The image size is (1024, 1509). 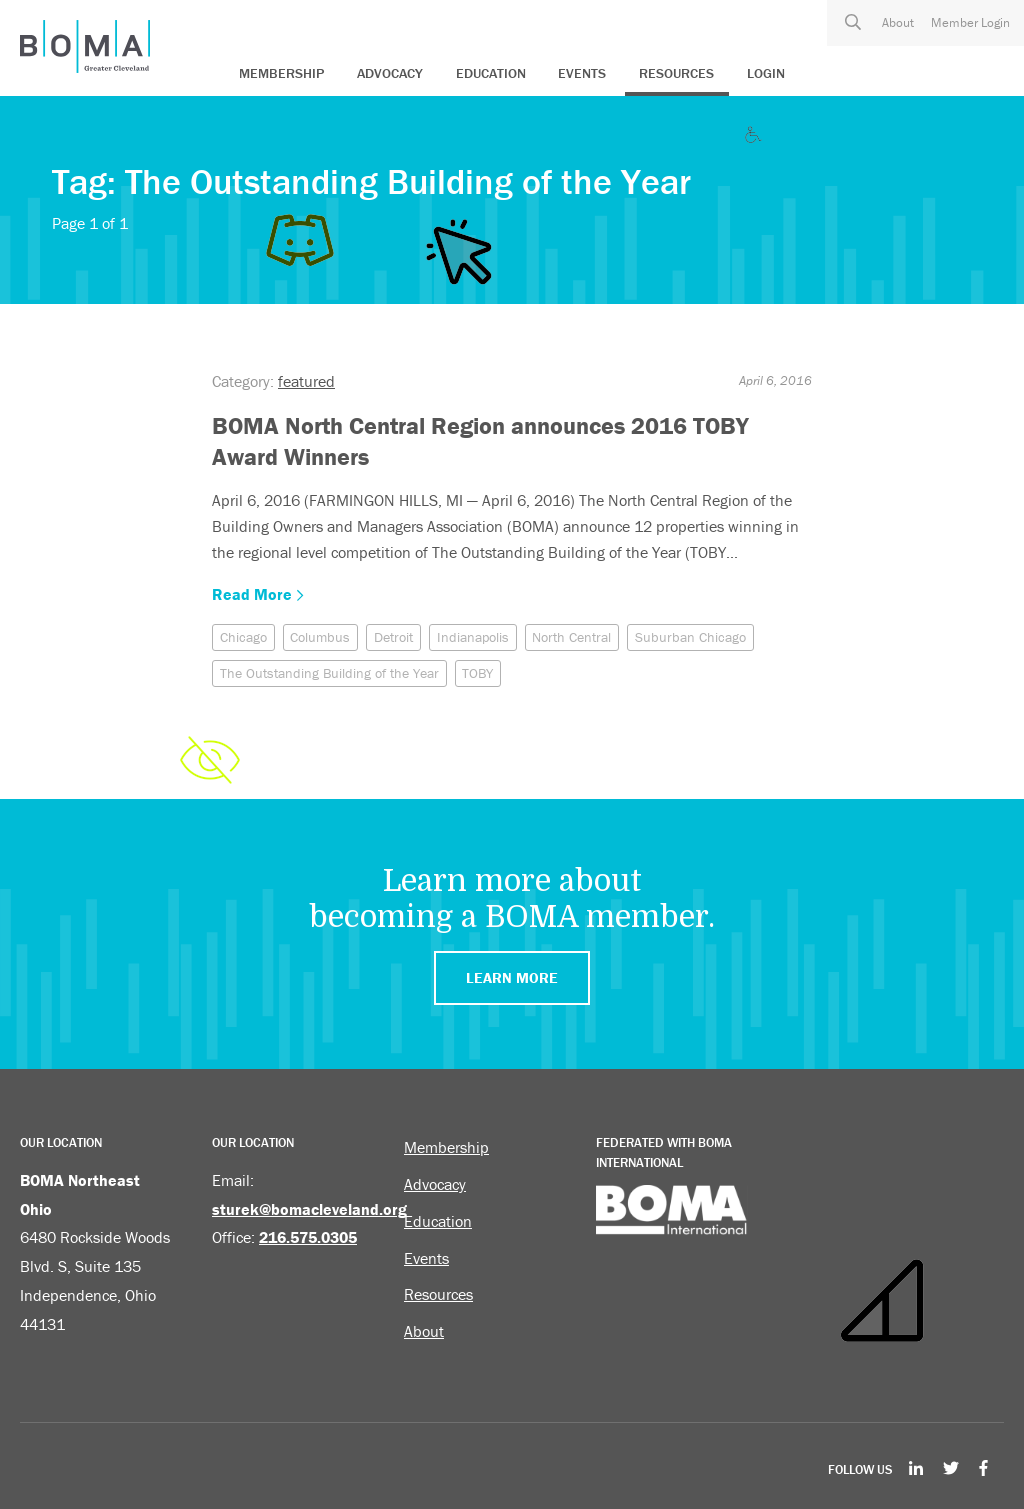 I want to click on indicates wheelchair accessible facilities, so click(x=752, y=135).